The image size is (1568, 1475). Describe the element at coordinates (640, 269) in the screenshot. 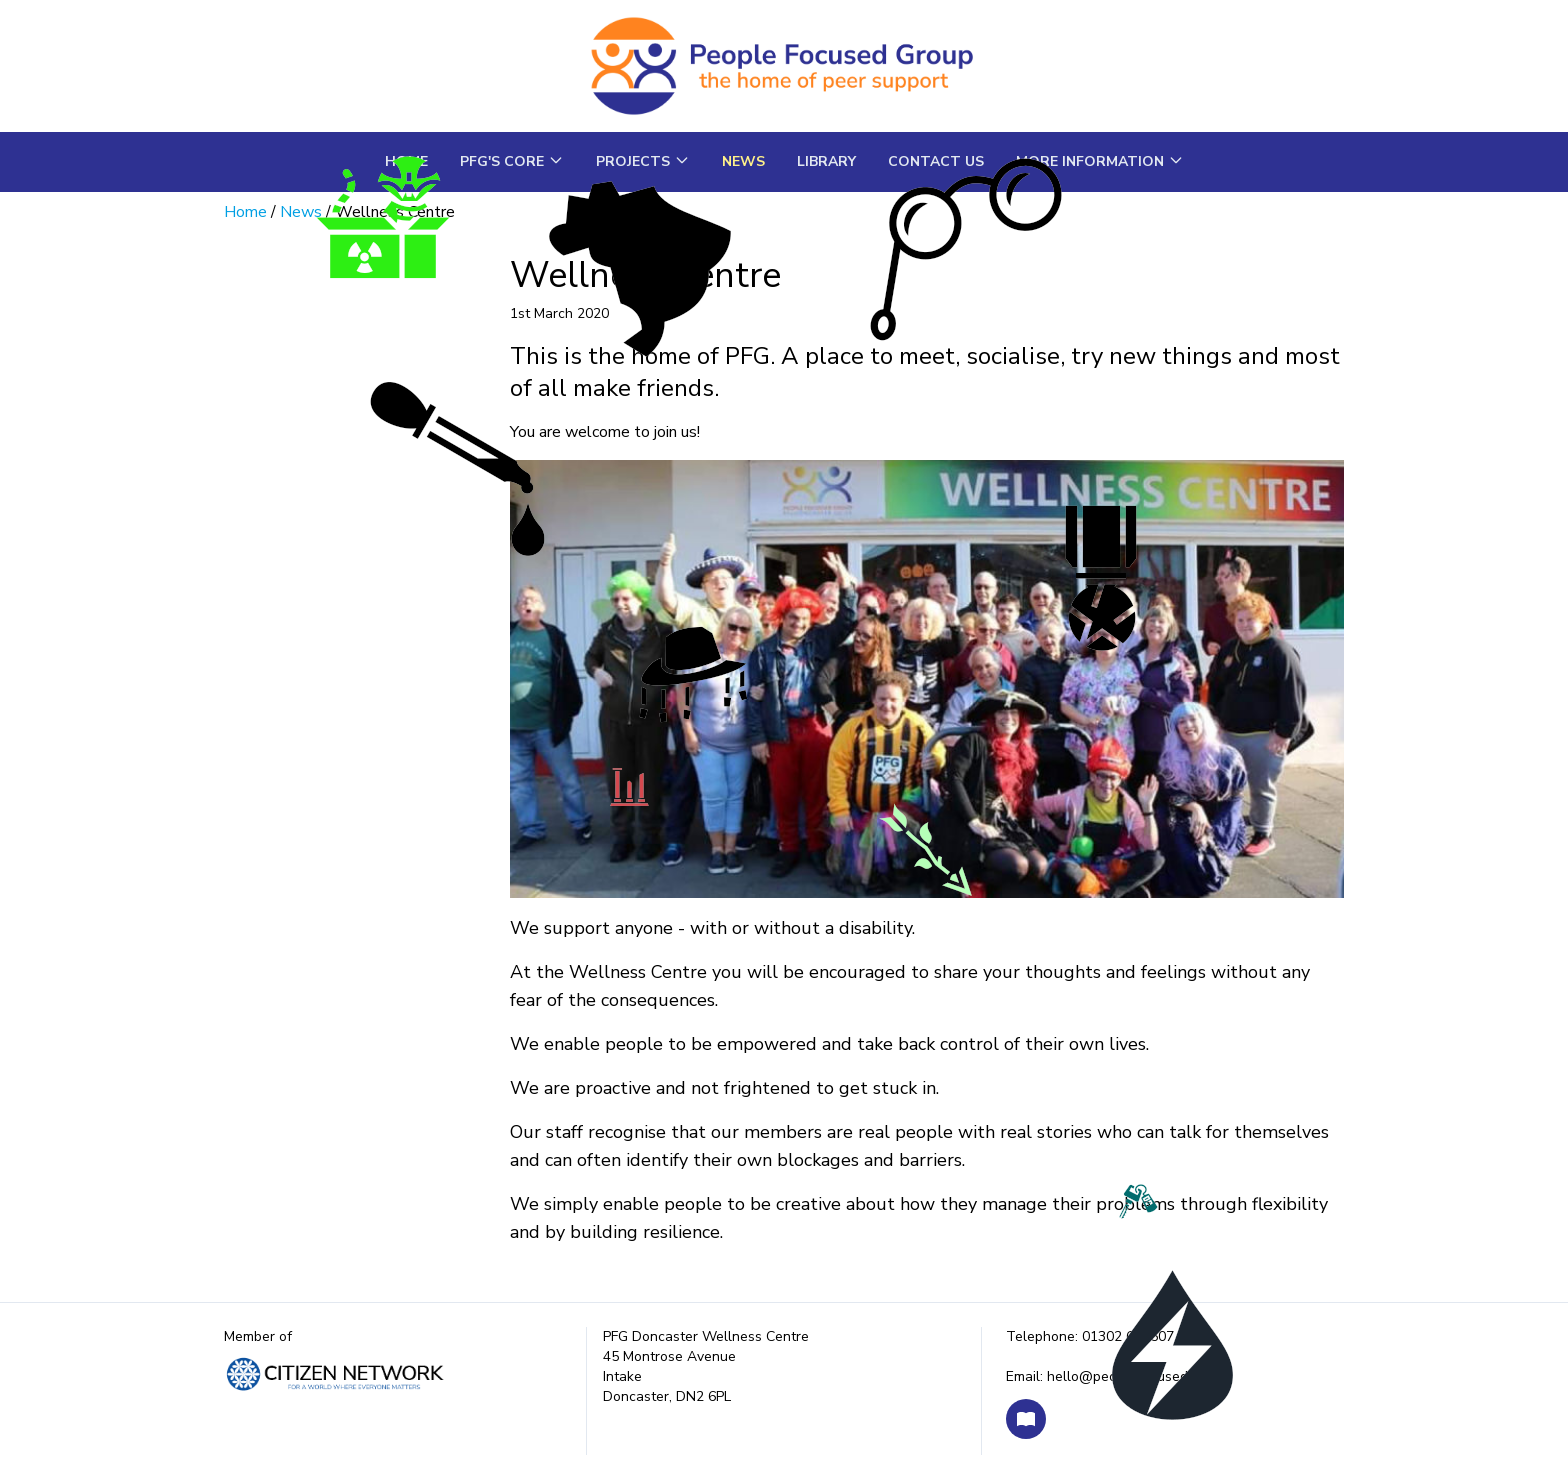

I see `select brazil as your country or region` at that location.